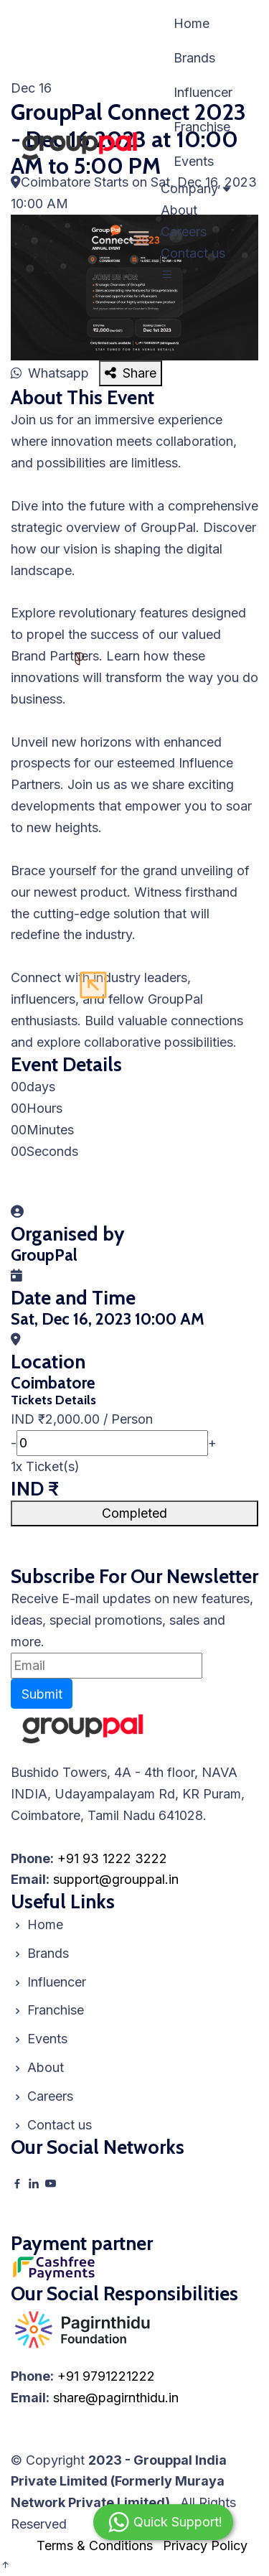  Describe the element at coordinates (78, 658) in the screenshot. I see `phosphor icons logo` at that location.